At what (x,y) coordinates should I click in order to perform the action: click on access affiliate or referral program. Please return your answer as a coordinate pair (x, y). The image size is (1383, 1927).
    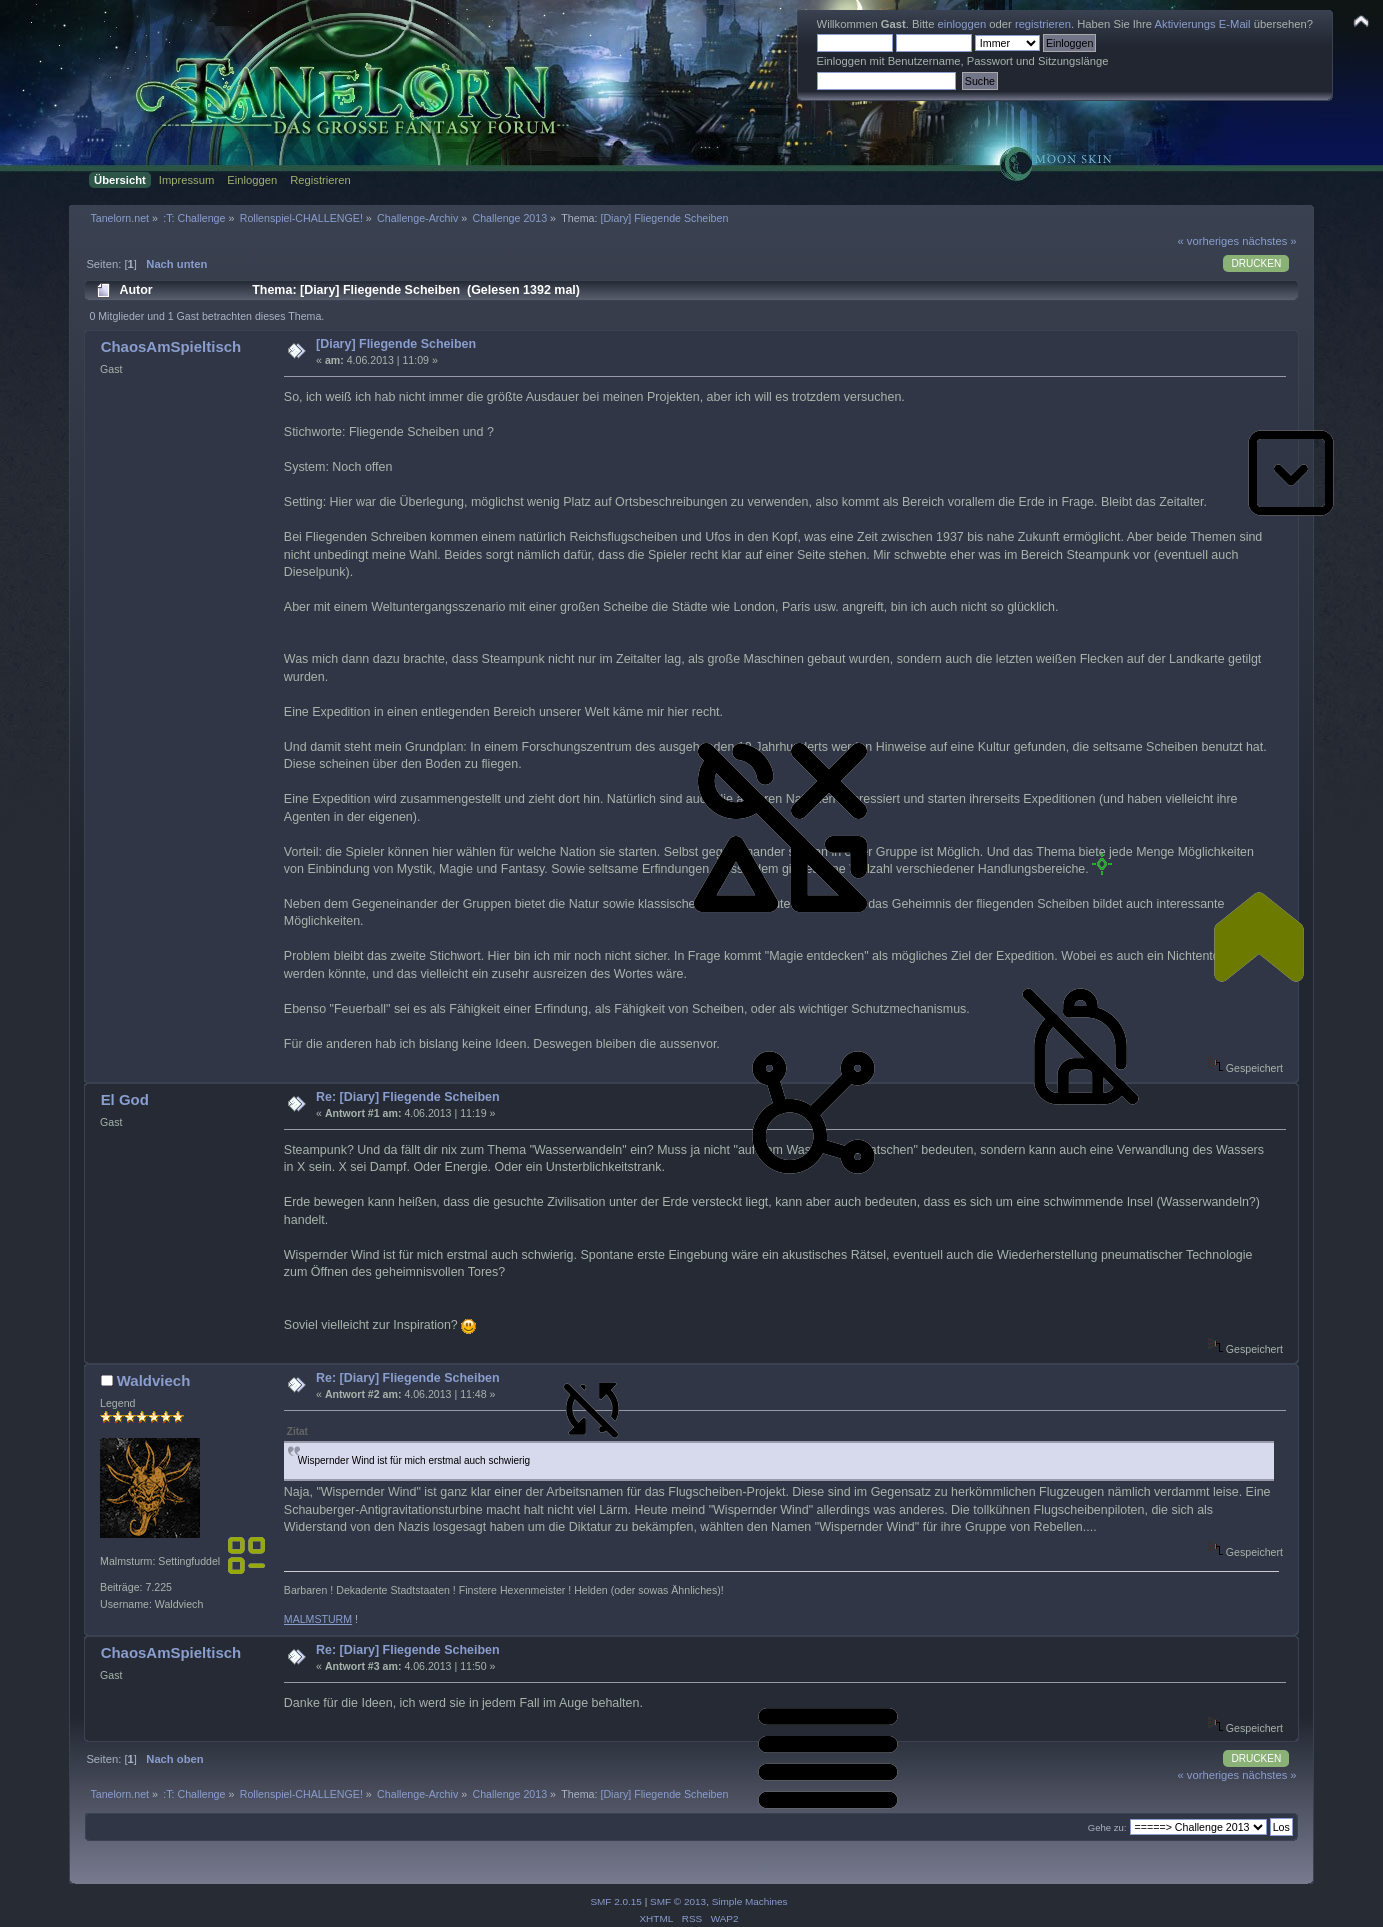
    Looking at the image, I should click on (813, 1112).